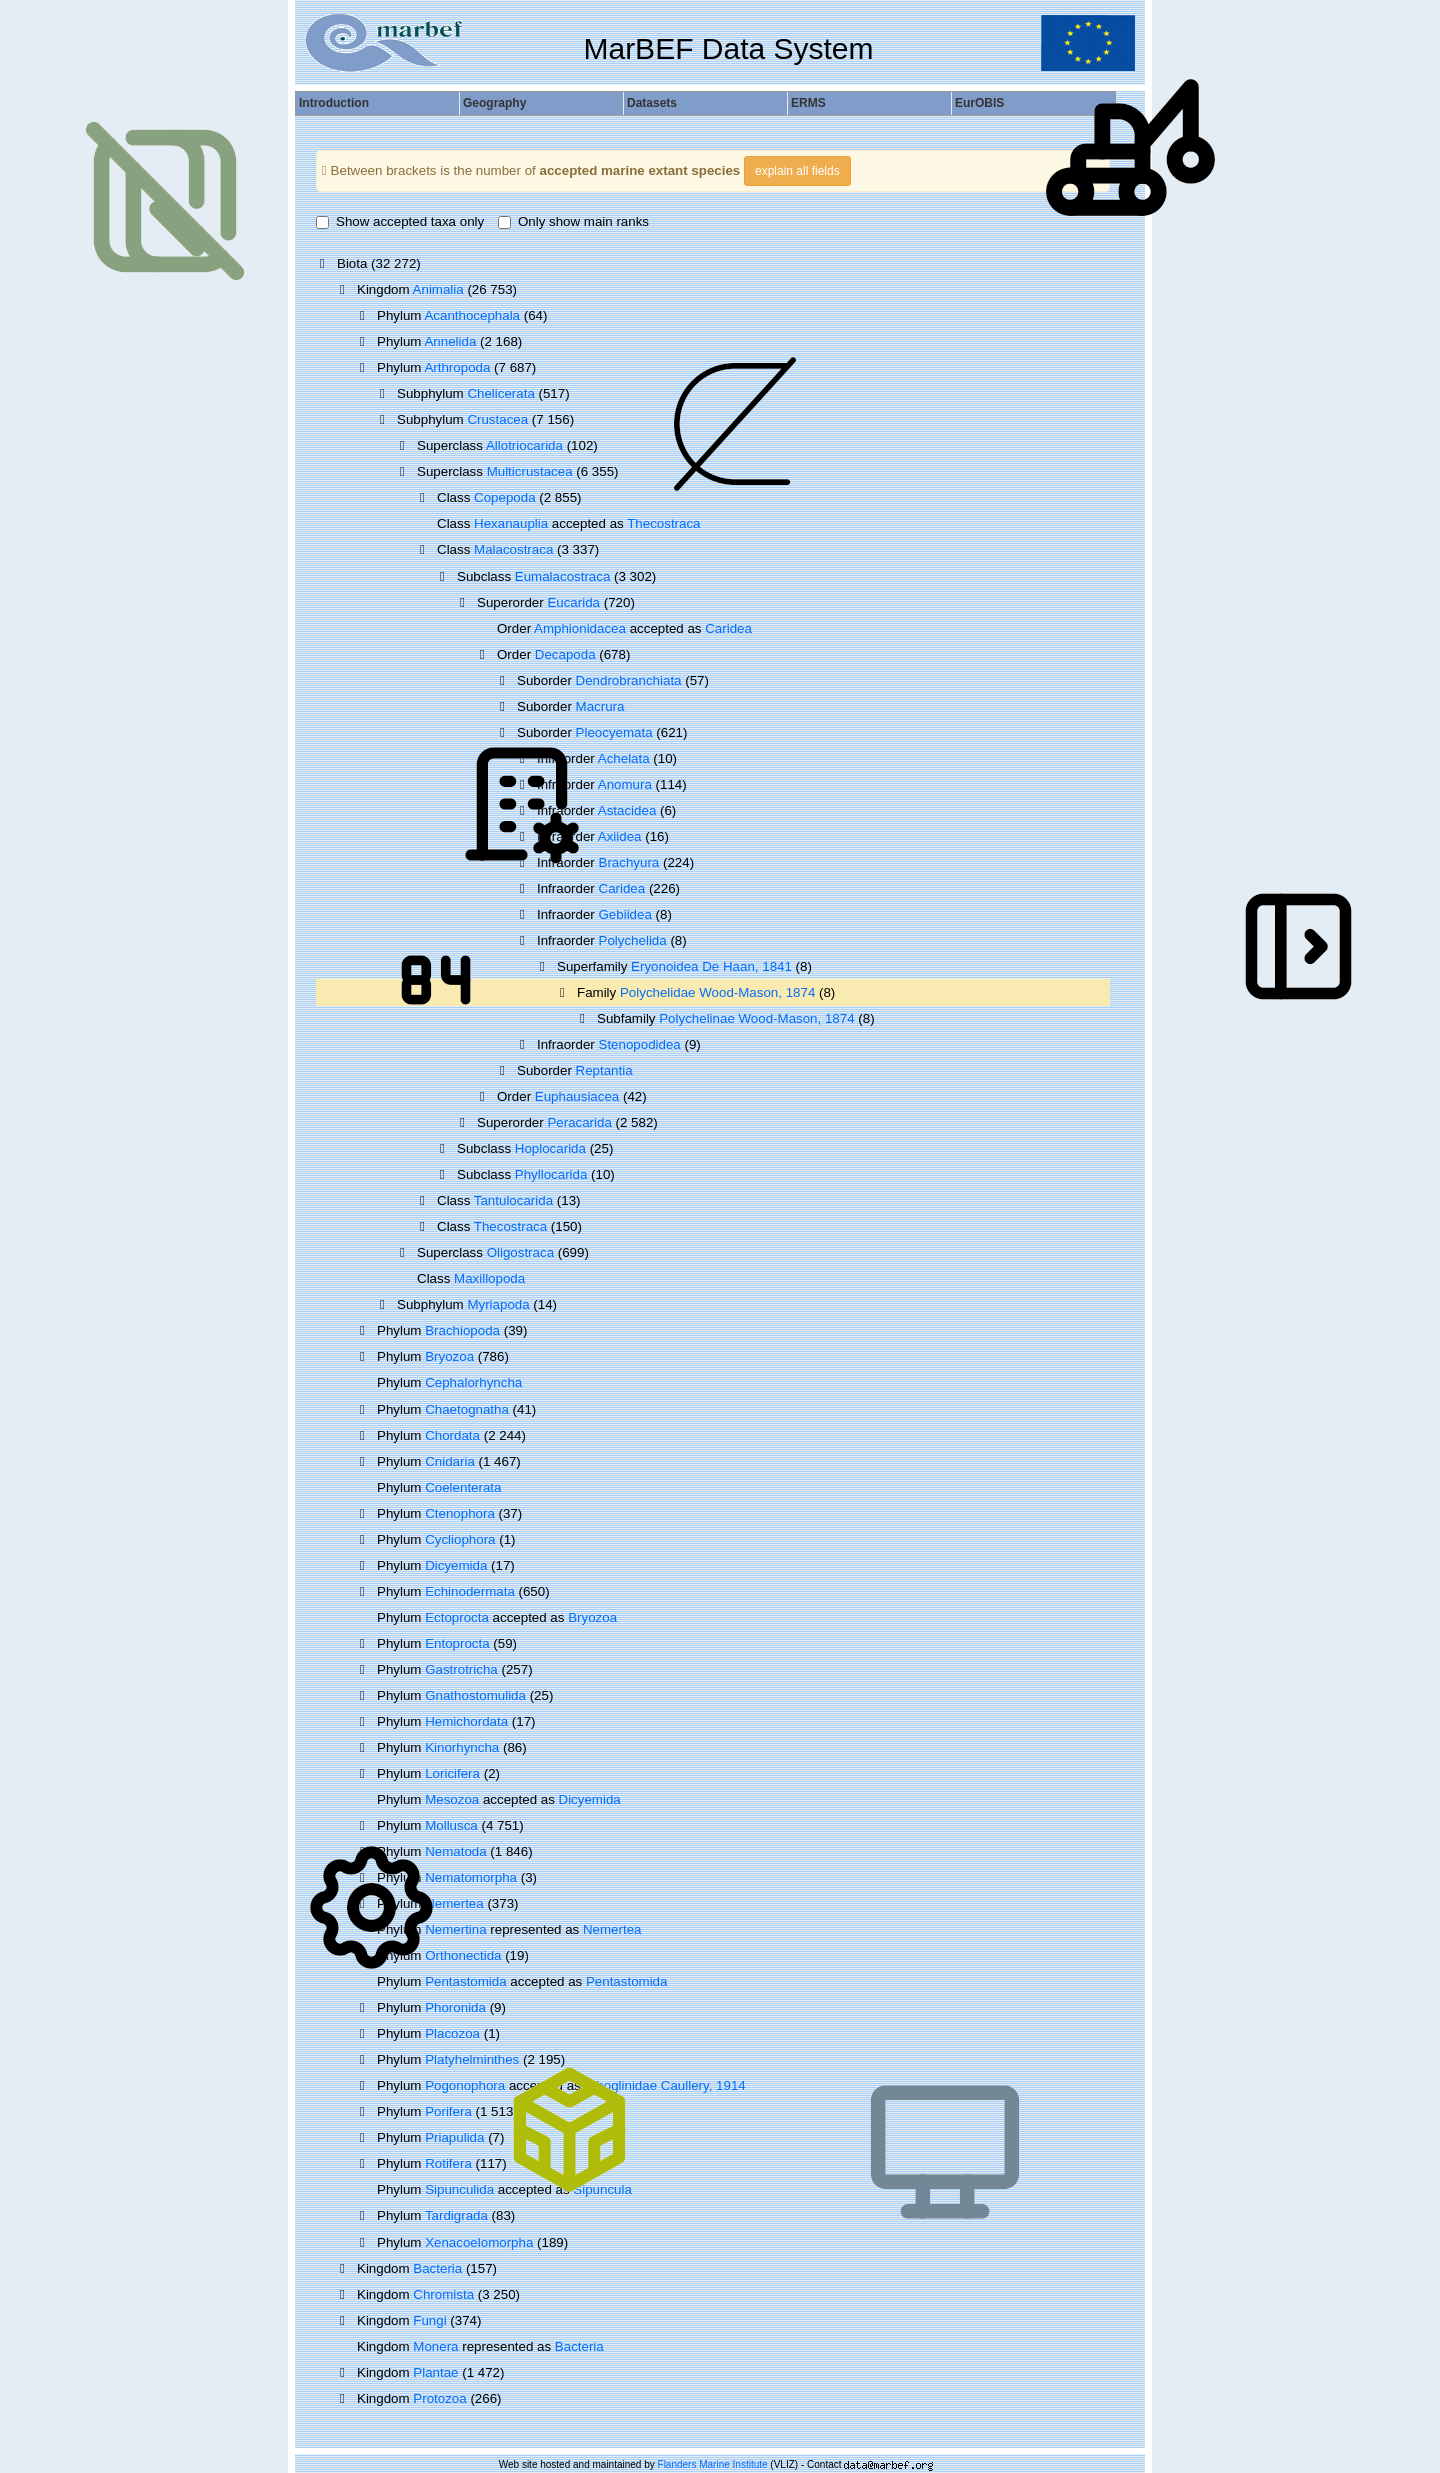 The image size is (1440, 2473). What do you see at coordinates (165, 201) in the screenshot?
I see `nfc is currently disabled` at bounding box center [165, 201].